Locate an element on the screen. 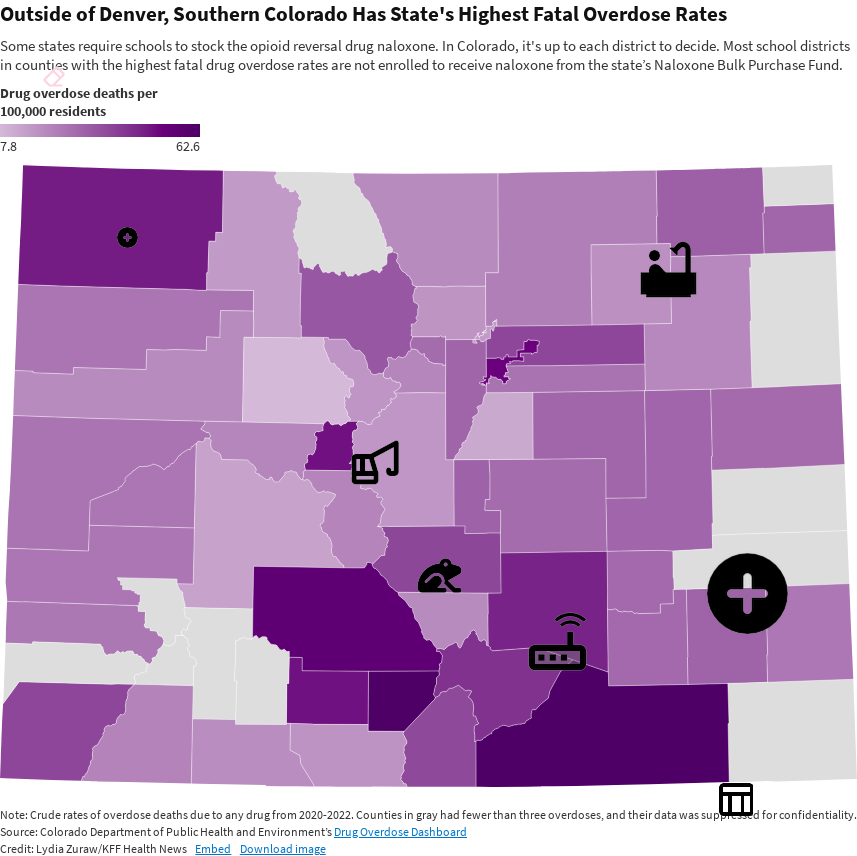 The width and height of the screenshot is (857, 856). add a new item is located at coordinates (127, 237).